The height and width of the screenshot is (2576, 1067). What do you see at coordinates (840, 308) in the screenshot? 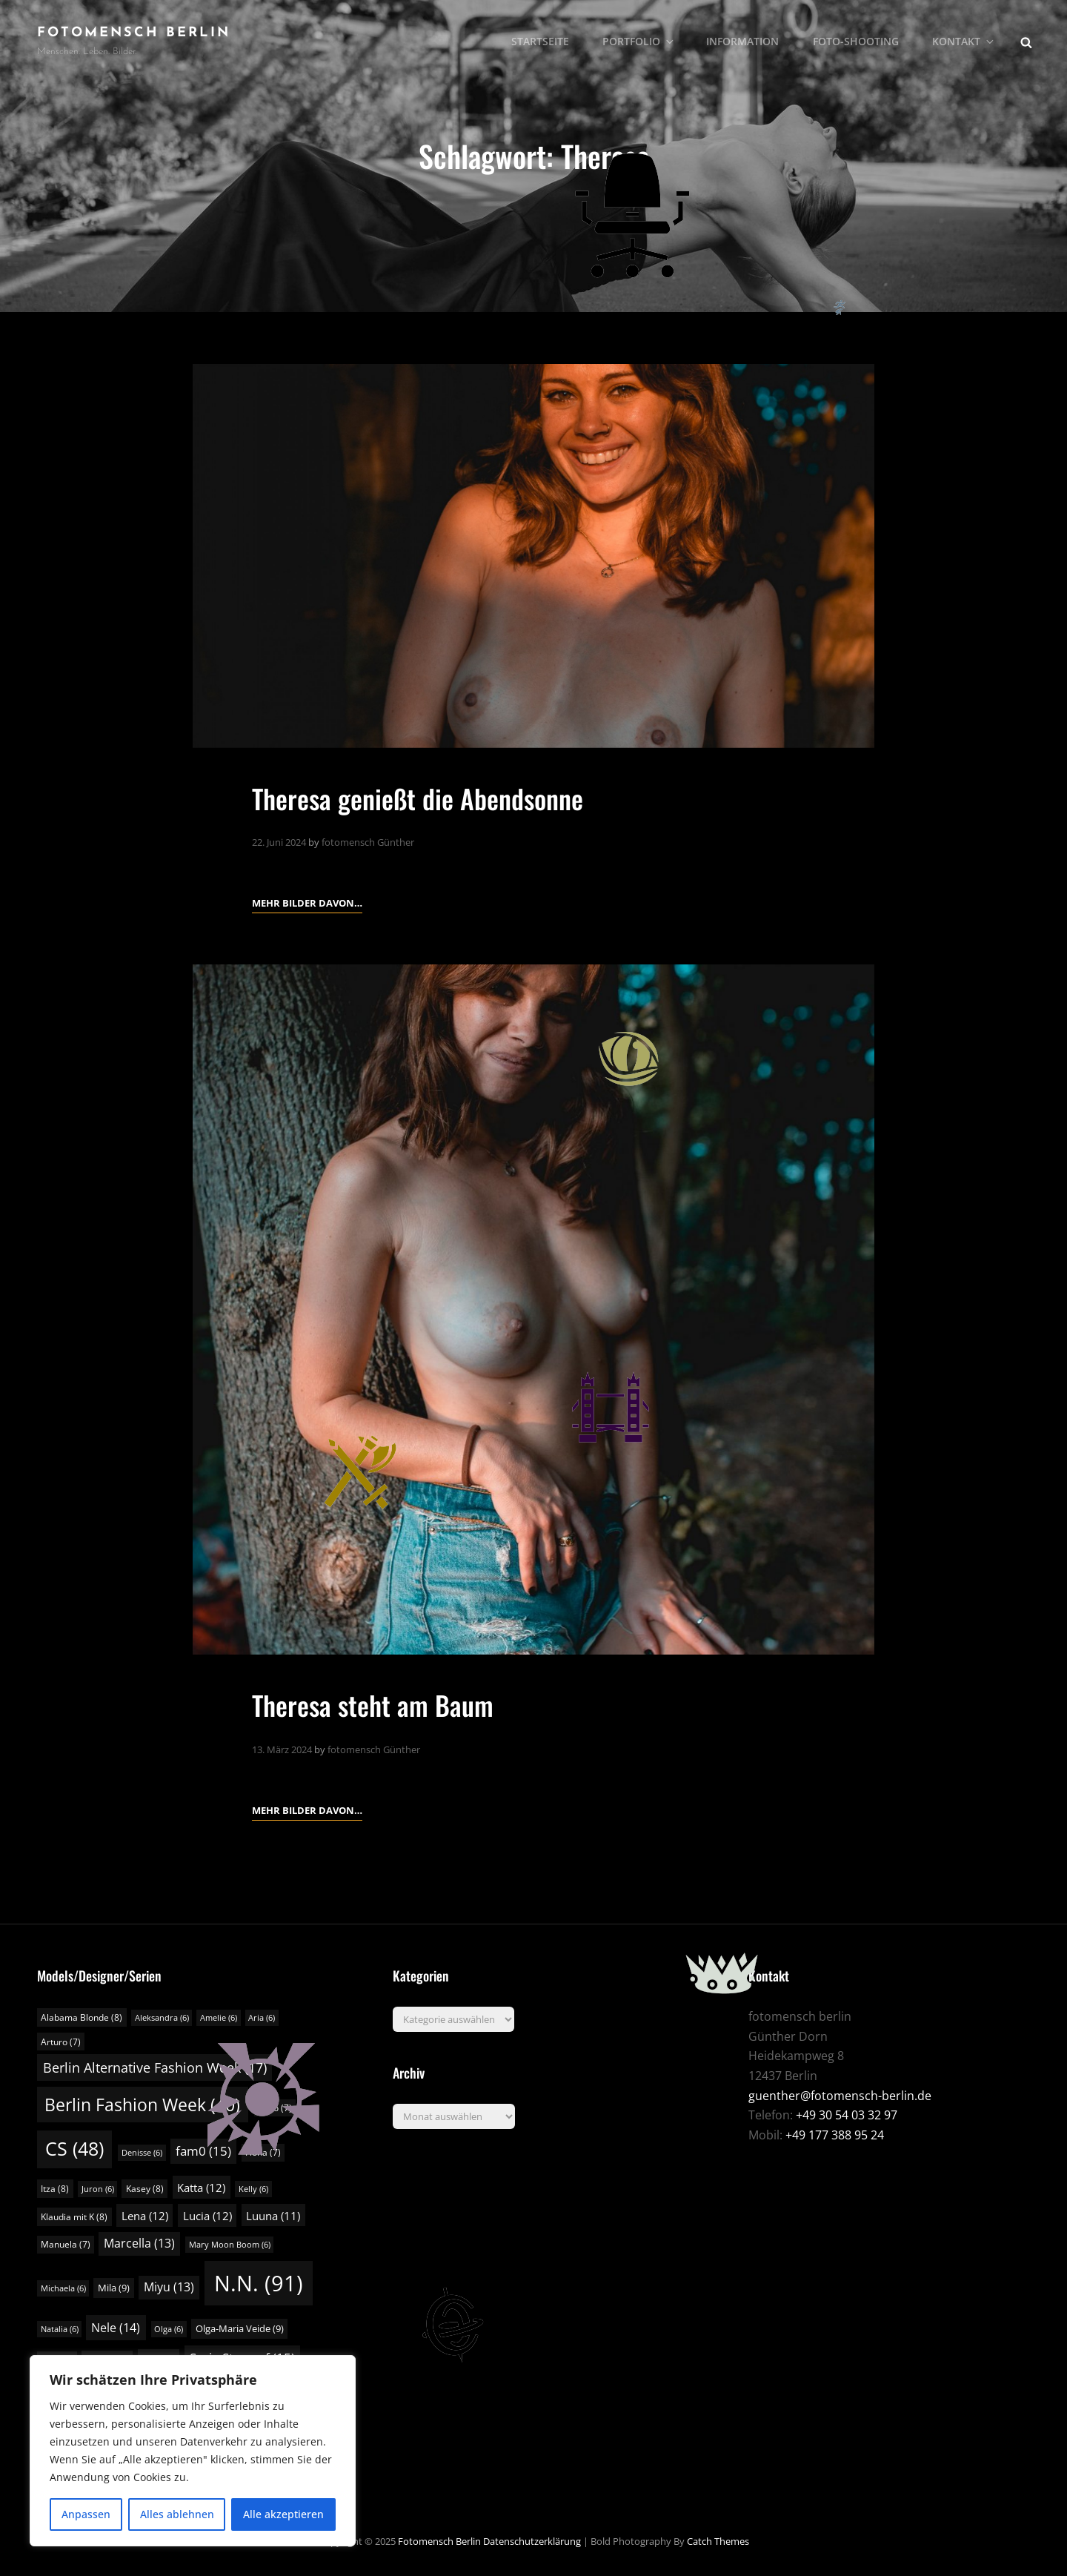
I see `play leapfrog mini-game` at bounding box center [840, 308].